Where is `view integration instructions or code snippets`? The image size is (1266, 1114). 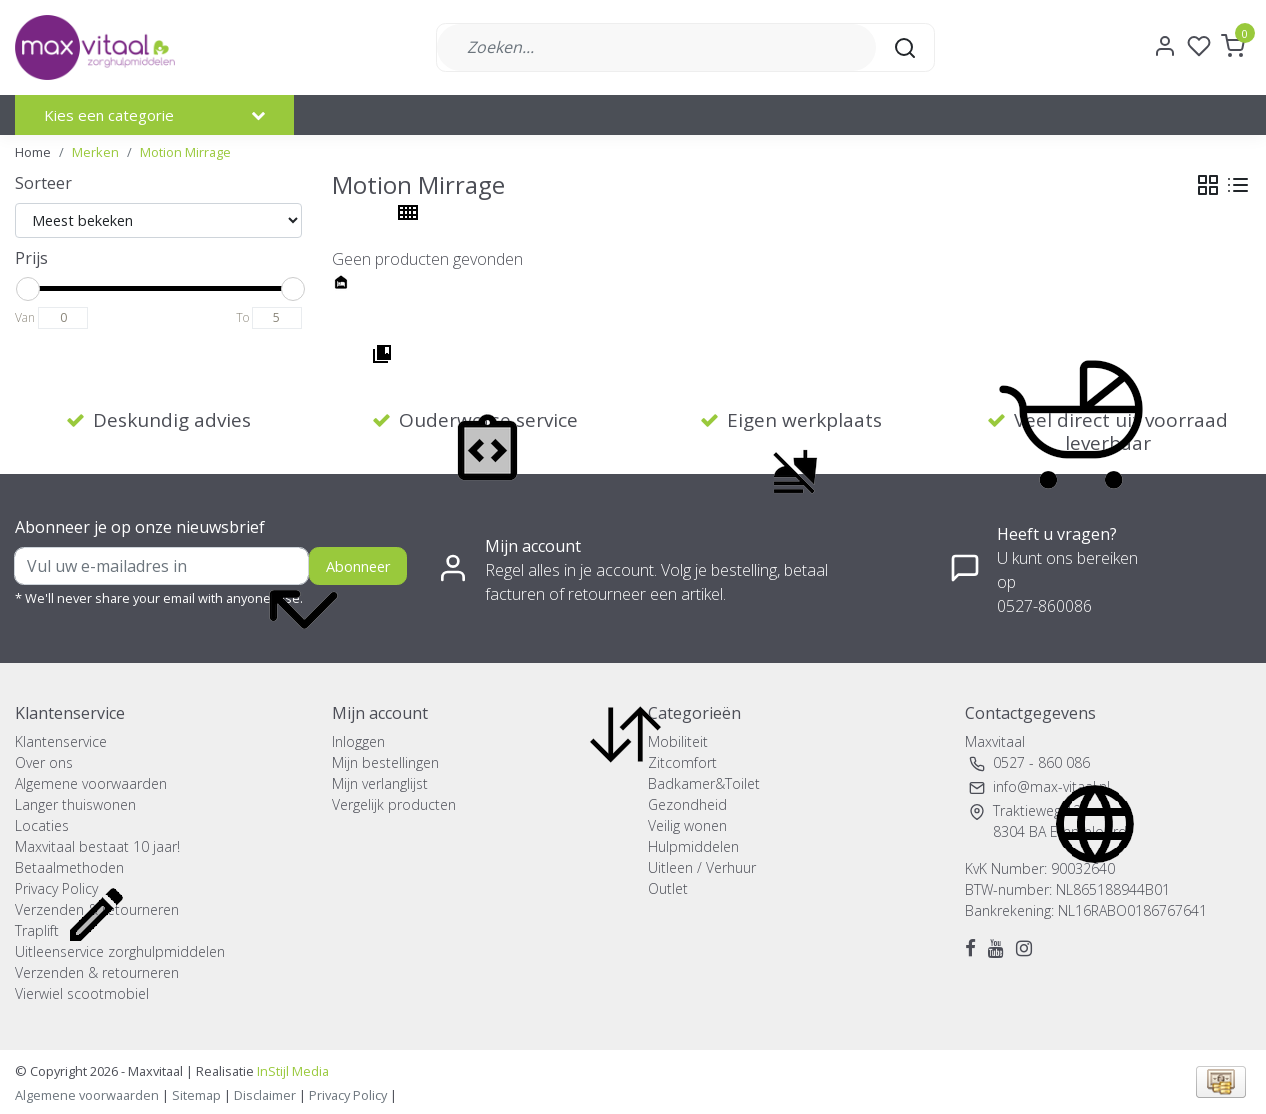 view integration instructions or code snippets is located at coordinates (487, 450).